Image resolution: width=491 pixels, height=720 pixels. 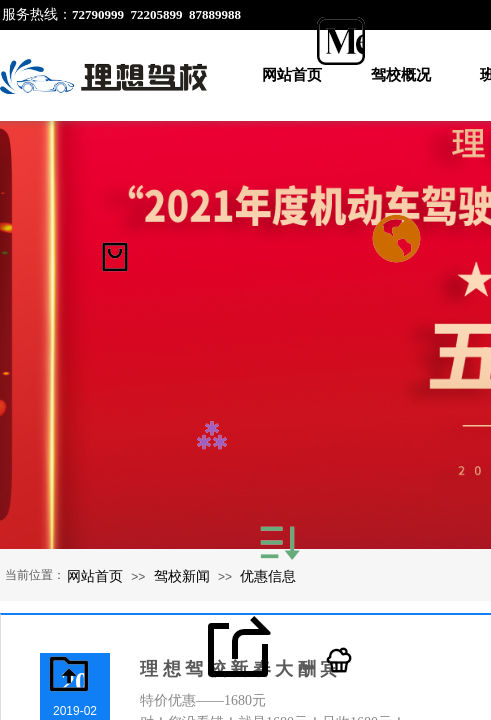 What do you see at coordinates (339, 660) in the screenshot?
I see `view bakery or dessert options` at bounding box center [339, 660].